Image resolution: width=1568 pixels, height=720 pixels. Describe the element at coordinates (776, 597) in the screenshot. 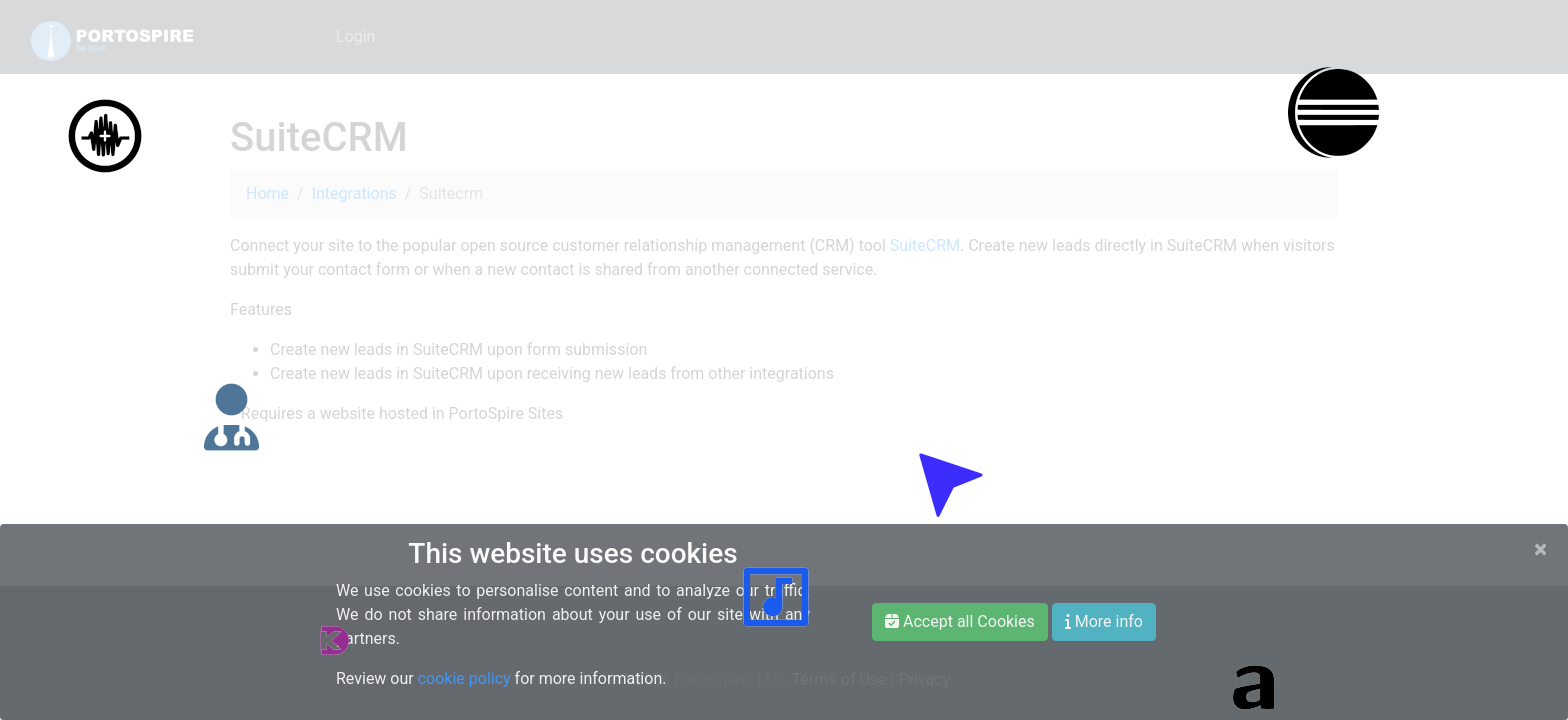

I see `open music video player` at that location.